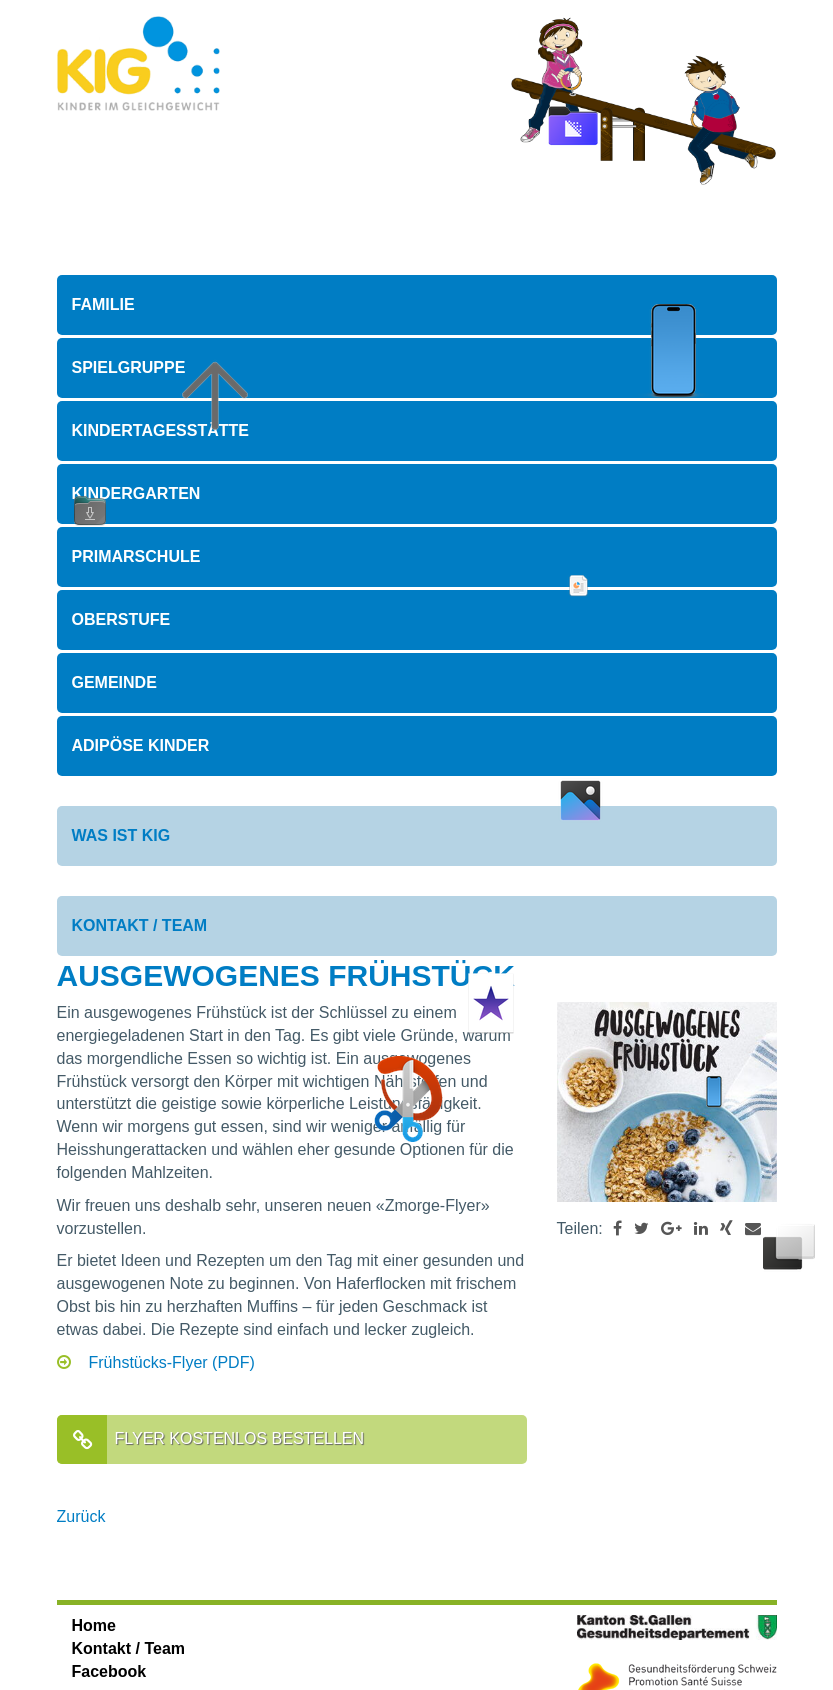  I want to click on open a presentation file, so click(578, 585).